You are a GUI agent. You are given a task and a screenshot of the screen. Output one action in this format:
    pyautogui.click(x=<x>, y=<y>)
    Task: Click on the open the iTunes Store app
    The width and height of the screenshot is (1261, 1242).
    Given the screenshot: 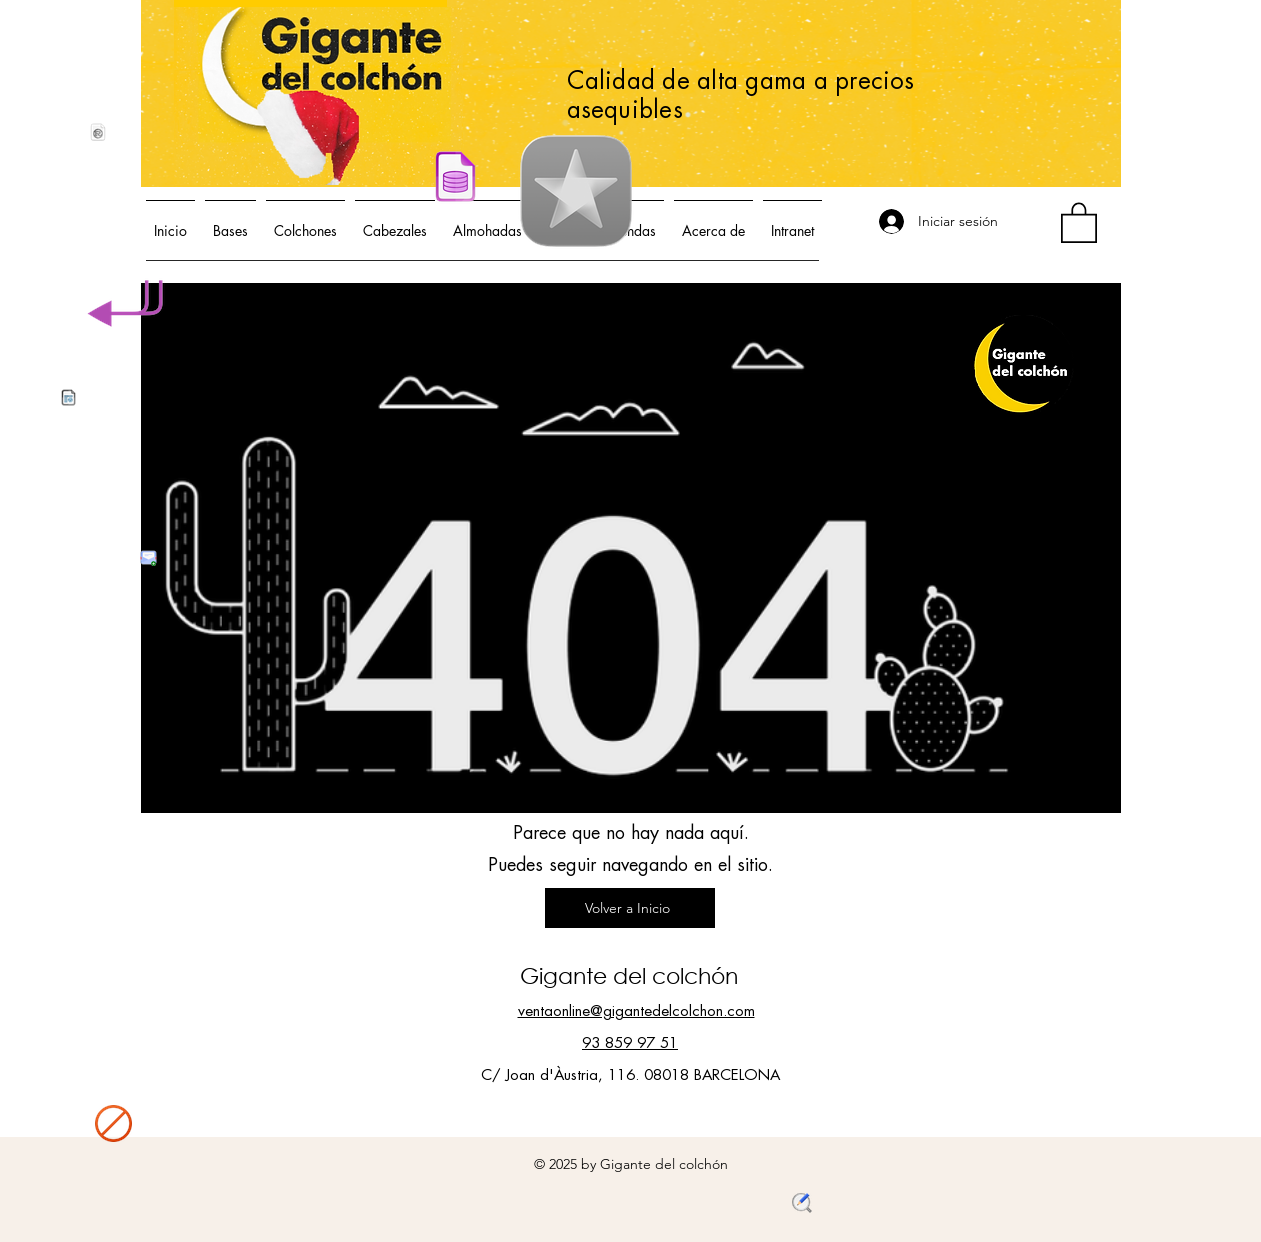 What is the action you would take?
    pyautogui.click(x=576, y=191)
    